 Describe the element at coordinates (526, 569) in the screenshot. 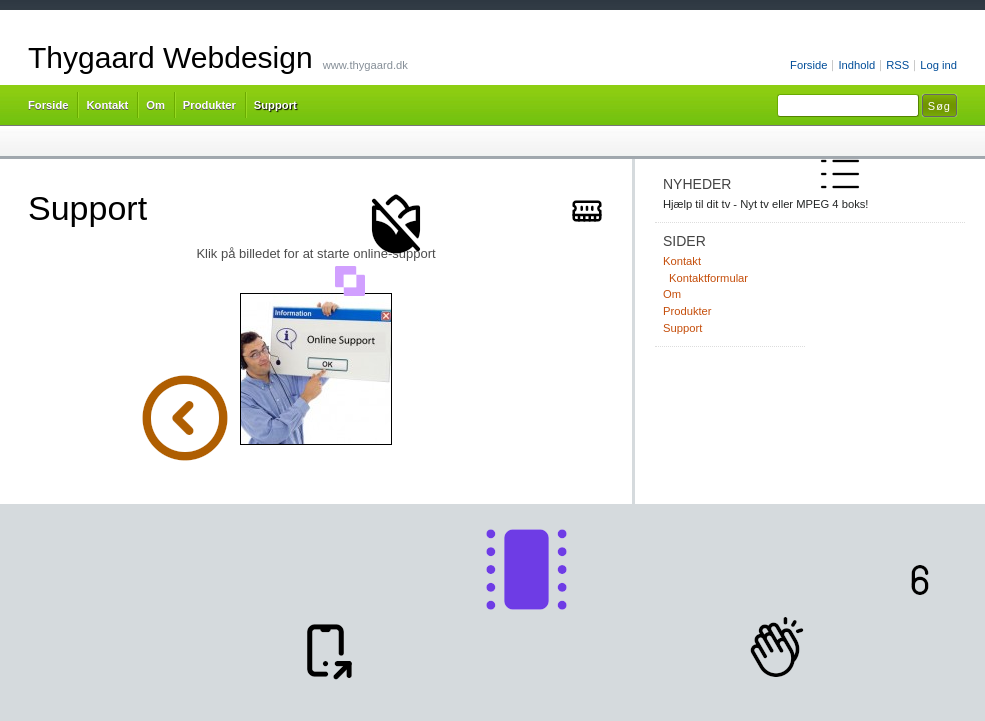

I see `view container or package contents` at that location.